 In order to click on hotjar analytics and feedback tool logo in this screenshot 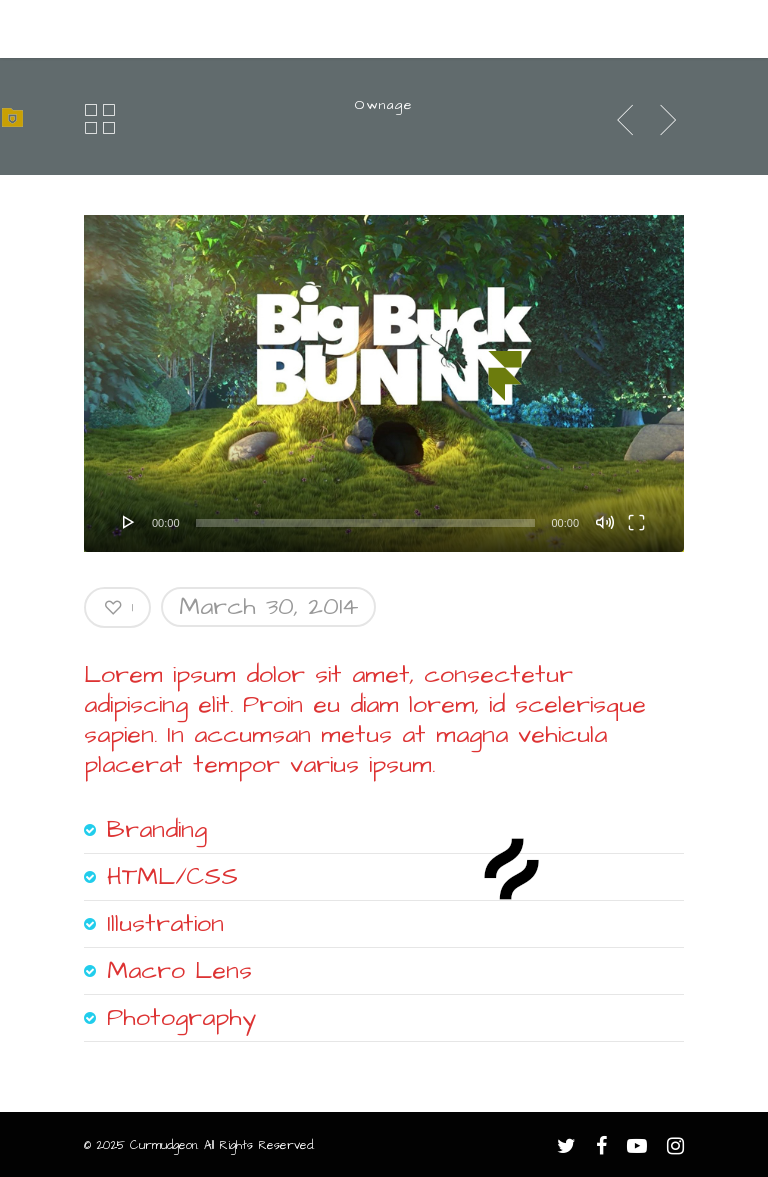, I will do `click(511, 869)`.